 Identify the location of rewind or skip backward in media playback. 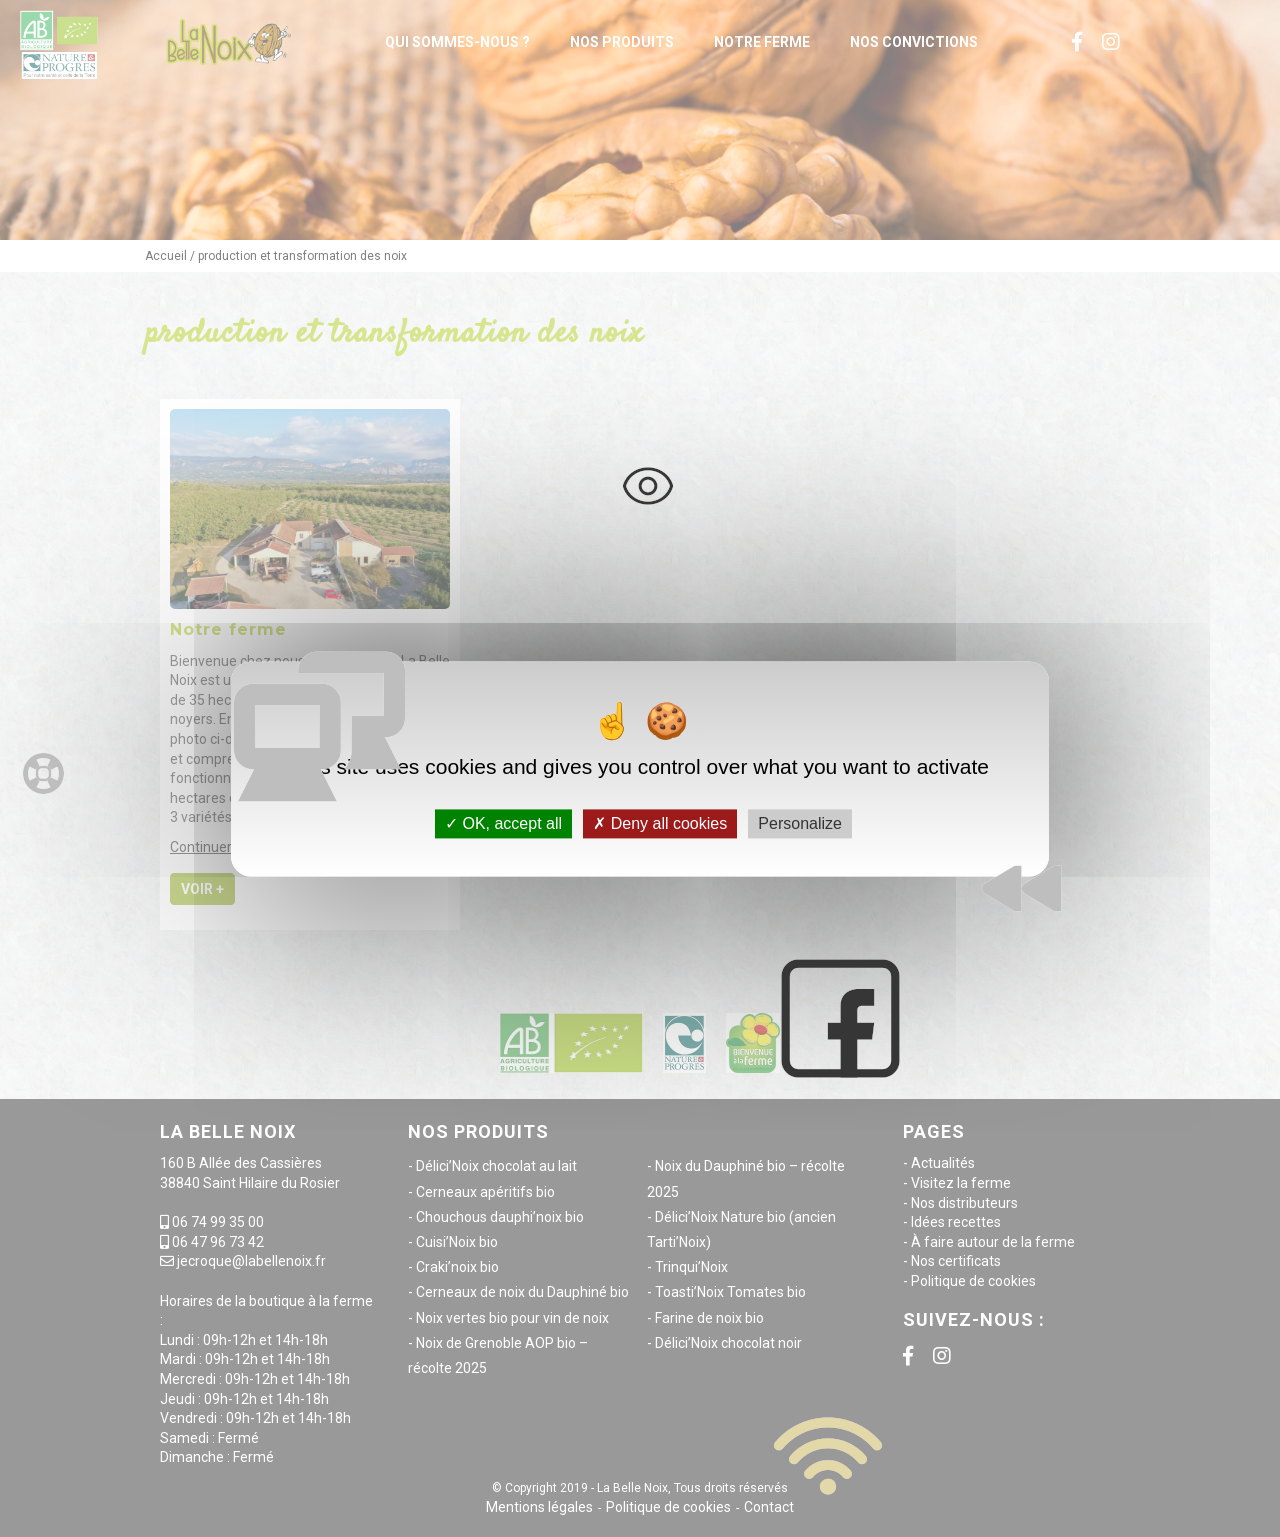
(1021, 888).